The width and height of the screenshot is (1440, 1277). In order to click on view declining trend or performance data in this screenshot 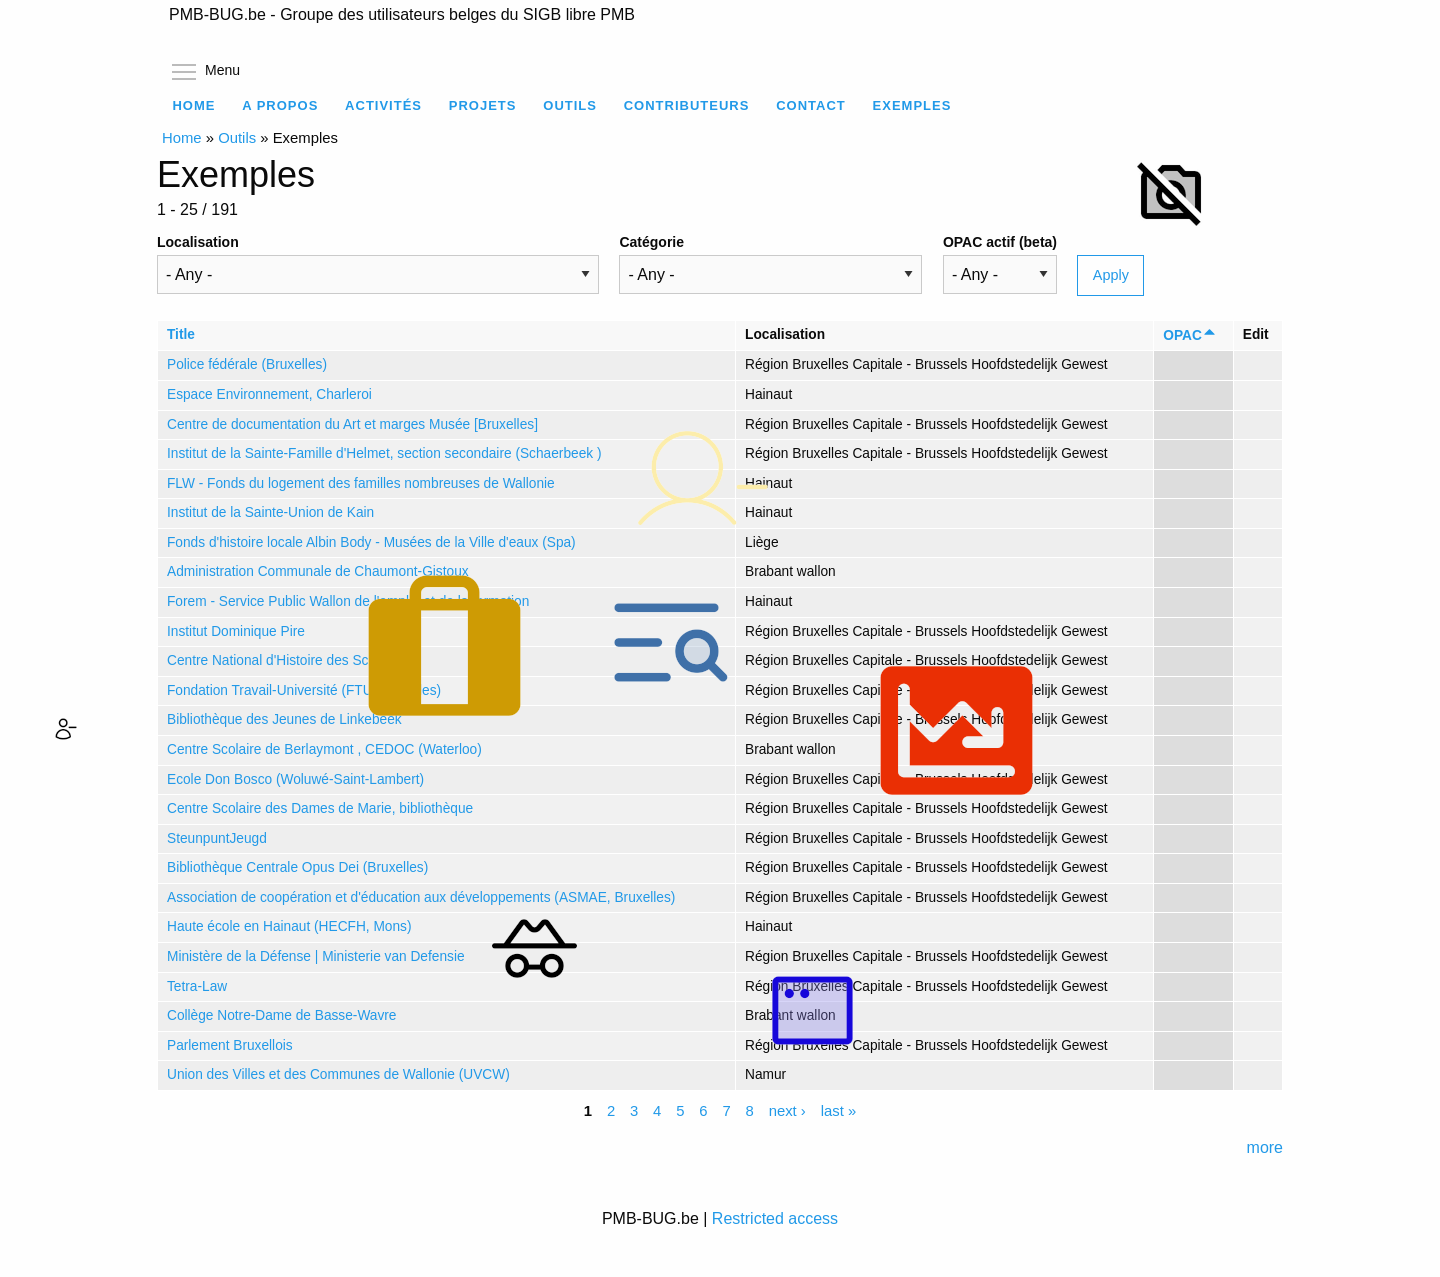, I will do `click(956, 730)`.